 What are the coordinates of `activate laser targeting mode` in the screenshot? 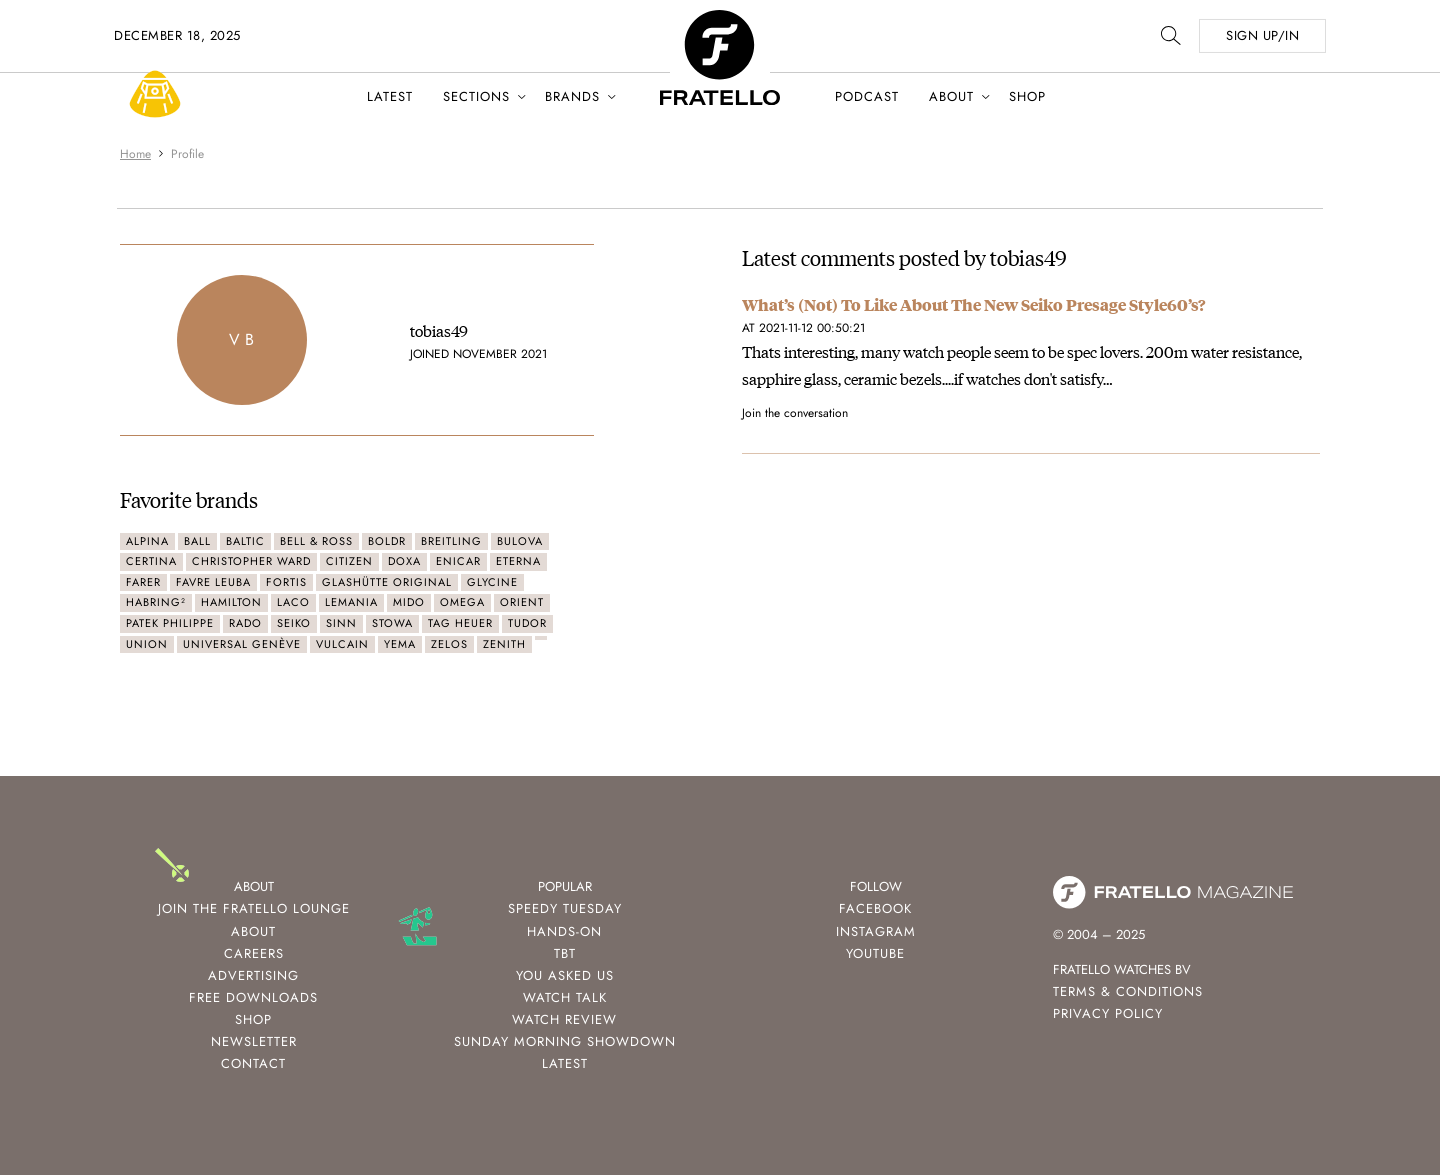 It's located at (172, 865).